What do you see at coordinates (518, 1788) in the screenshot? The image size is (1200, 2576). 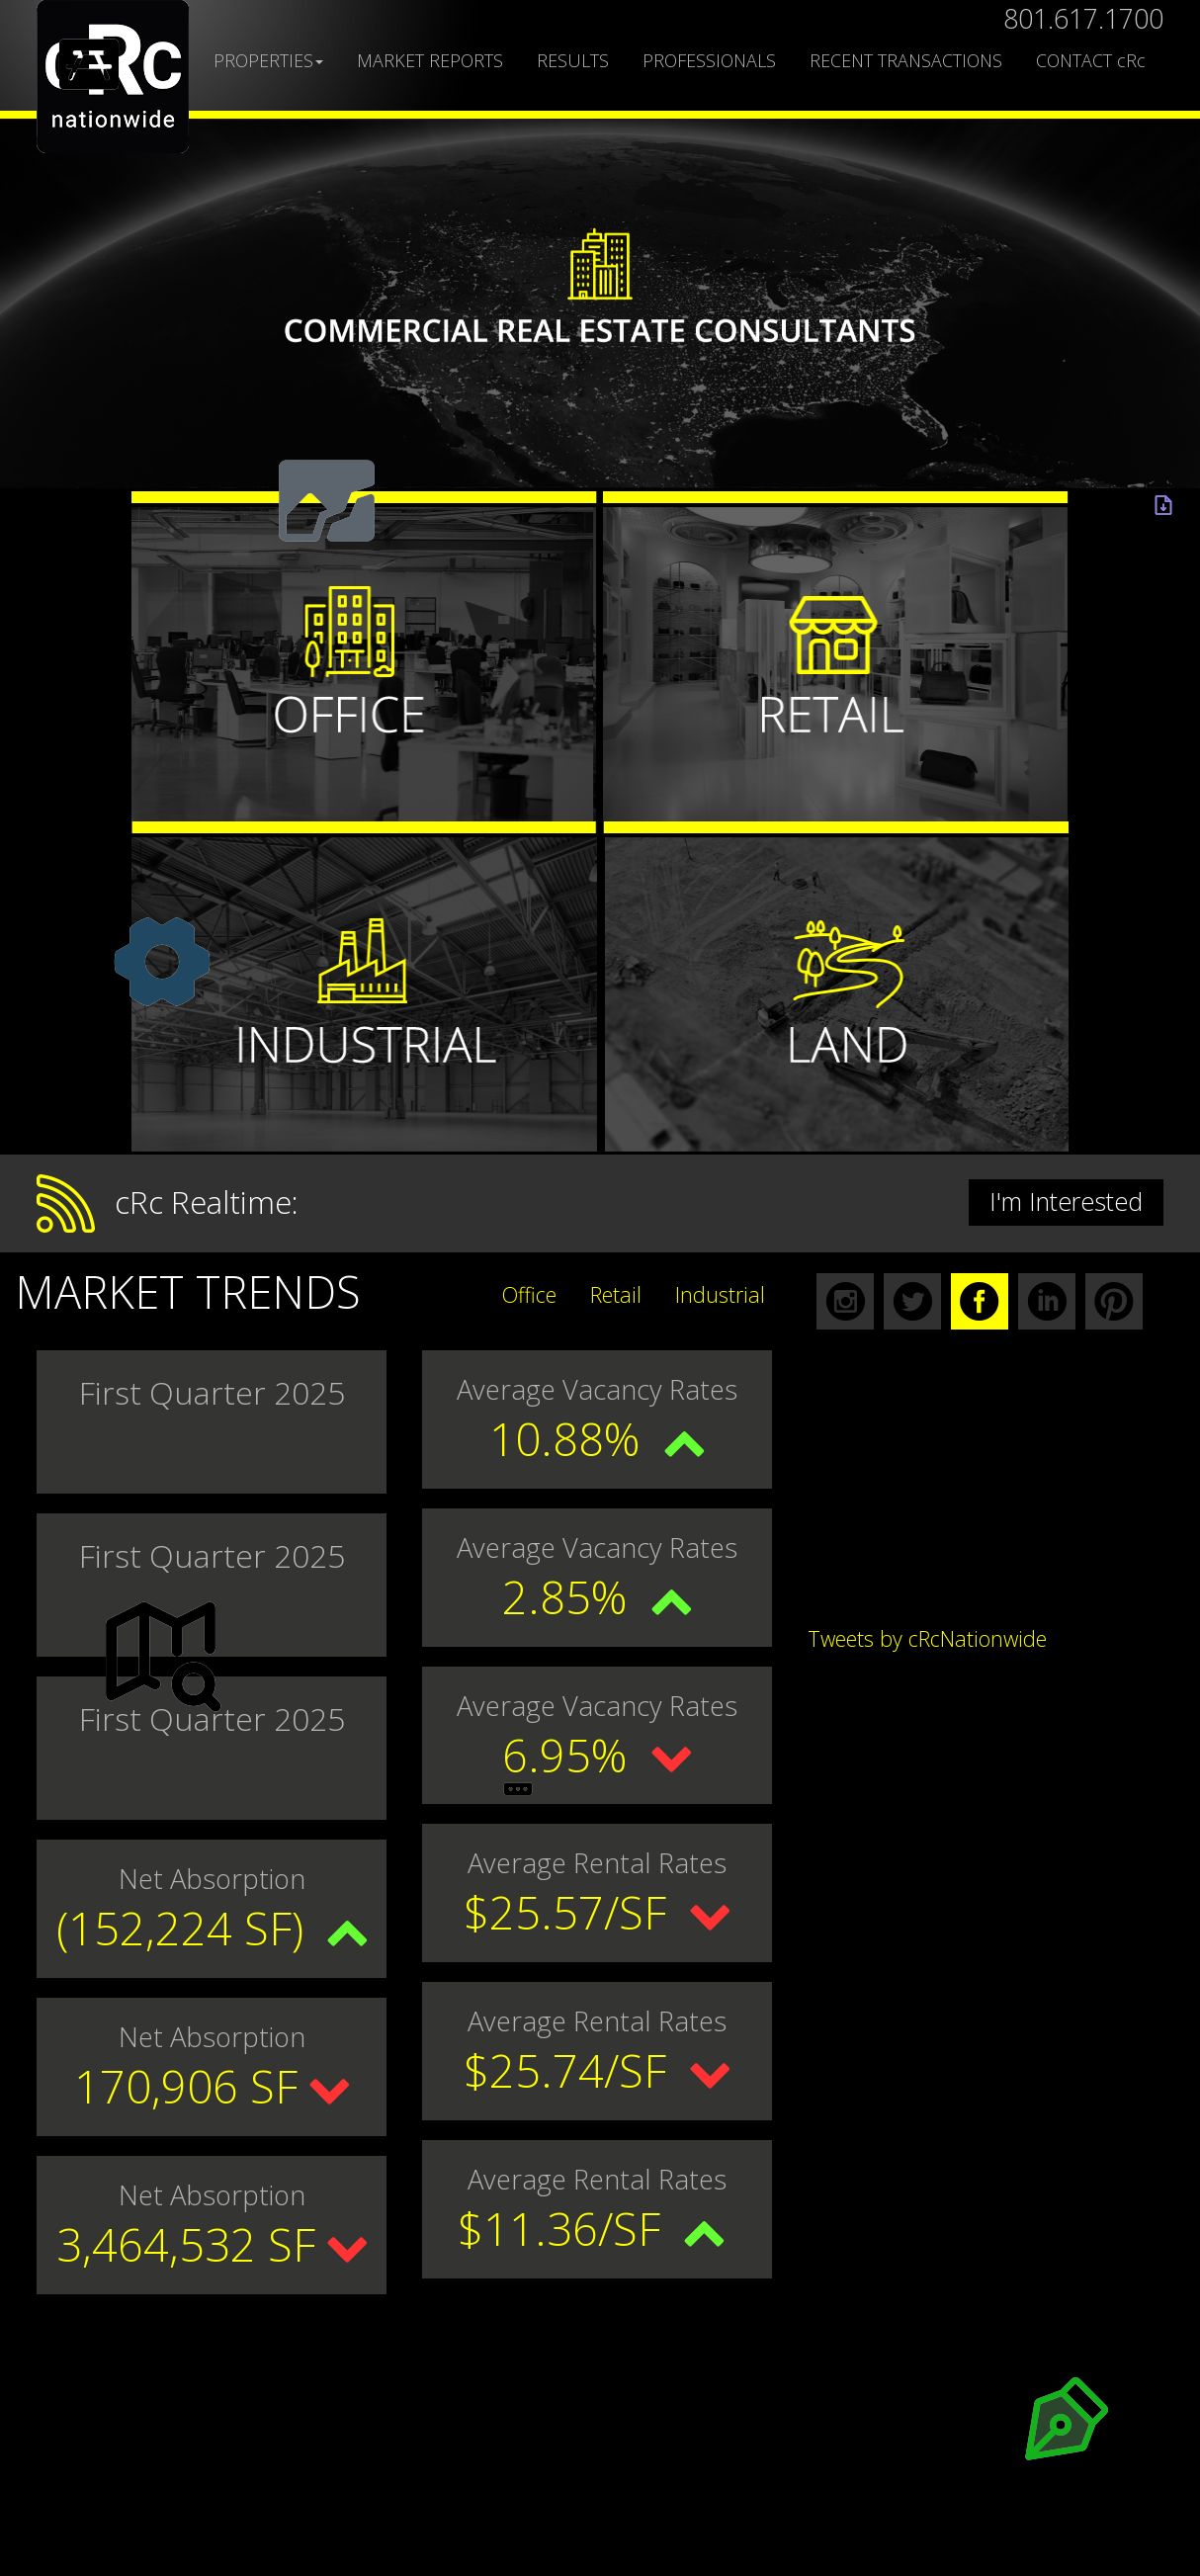 I see `access more options or actions` at bounding box center [518, 1788].